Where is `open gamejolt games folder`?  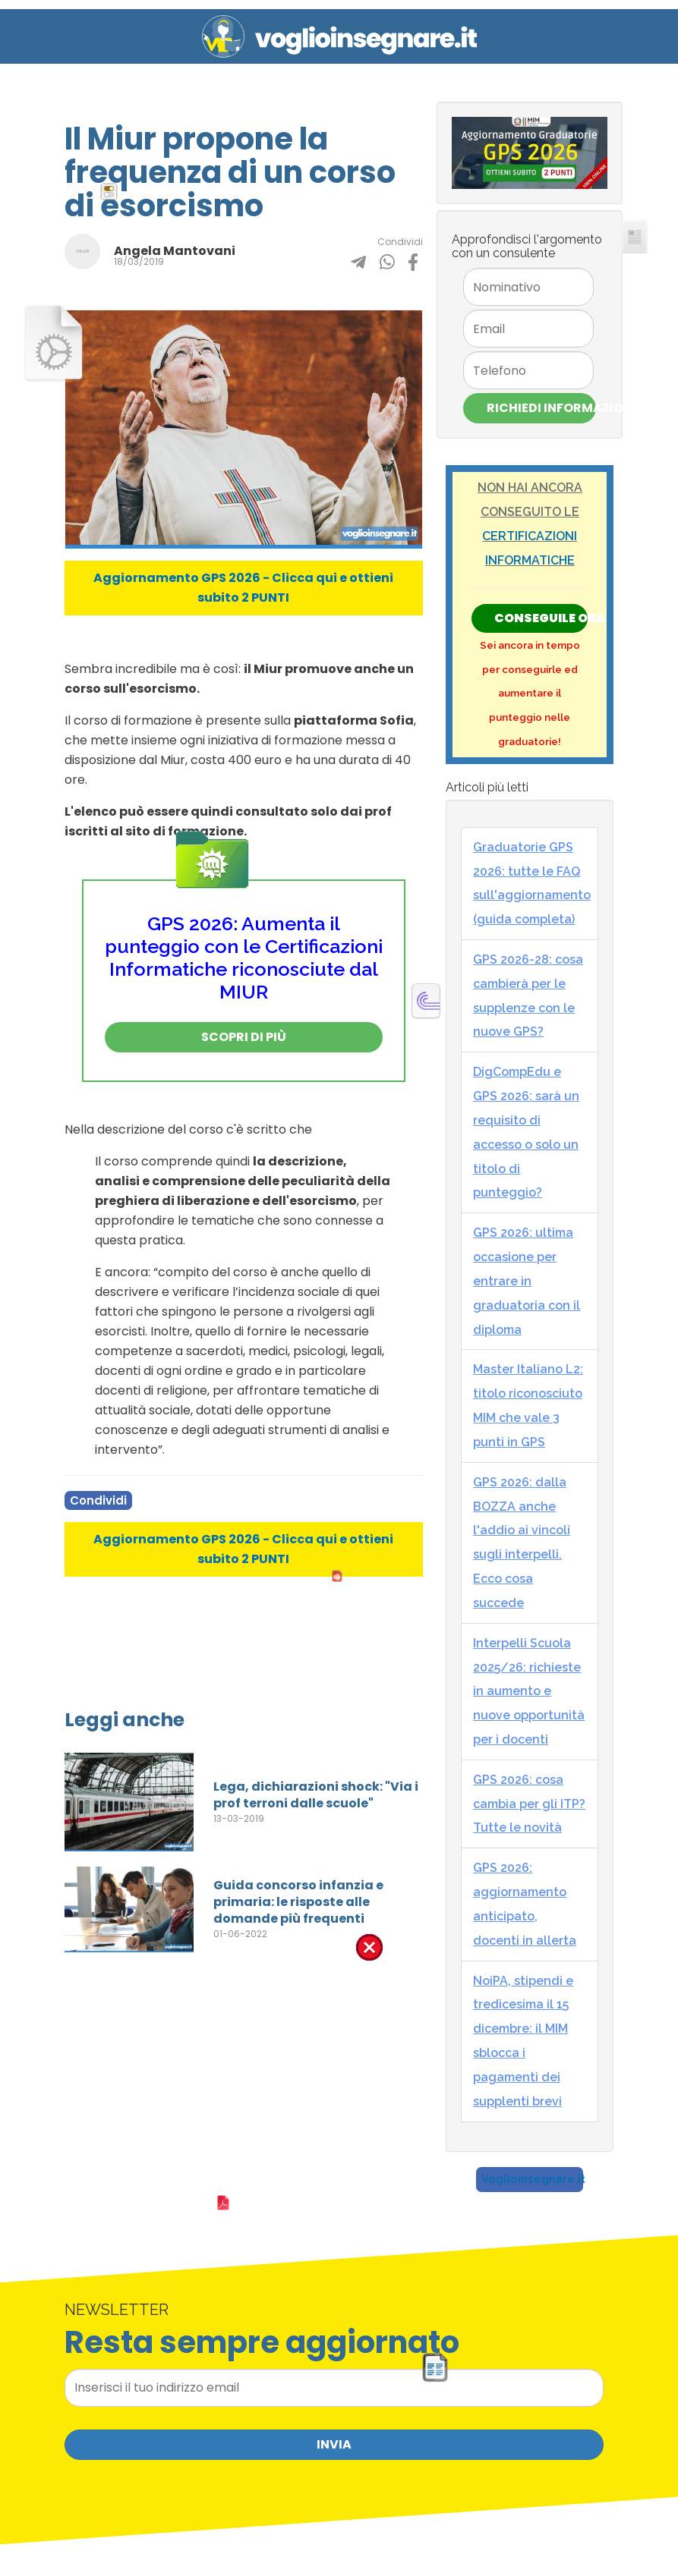
open gamejolt games folder is located at coordinates (212, 861).